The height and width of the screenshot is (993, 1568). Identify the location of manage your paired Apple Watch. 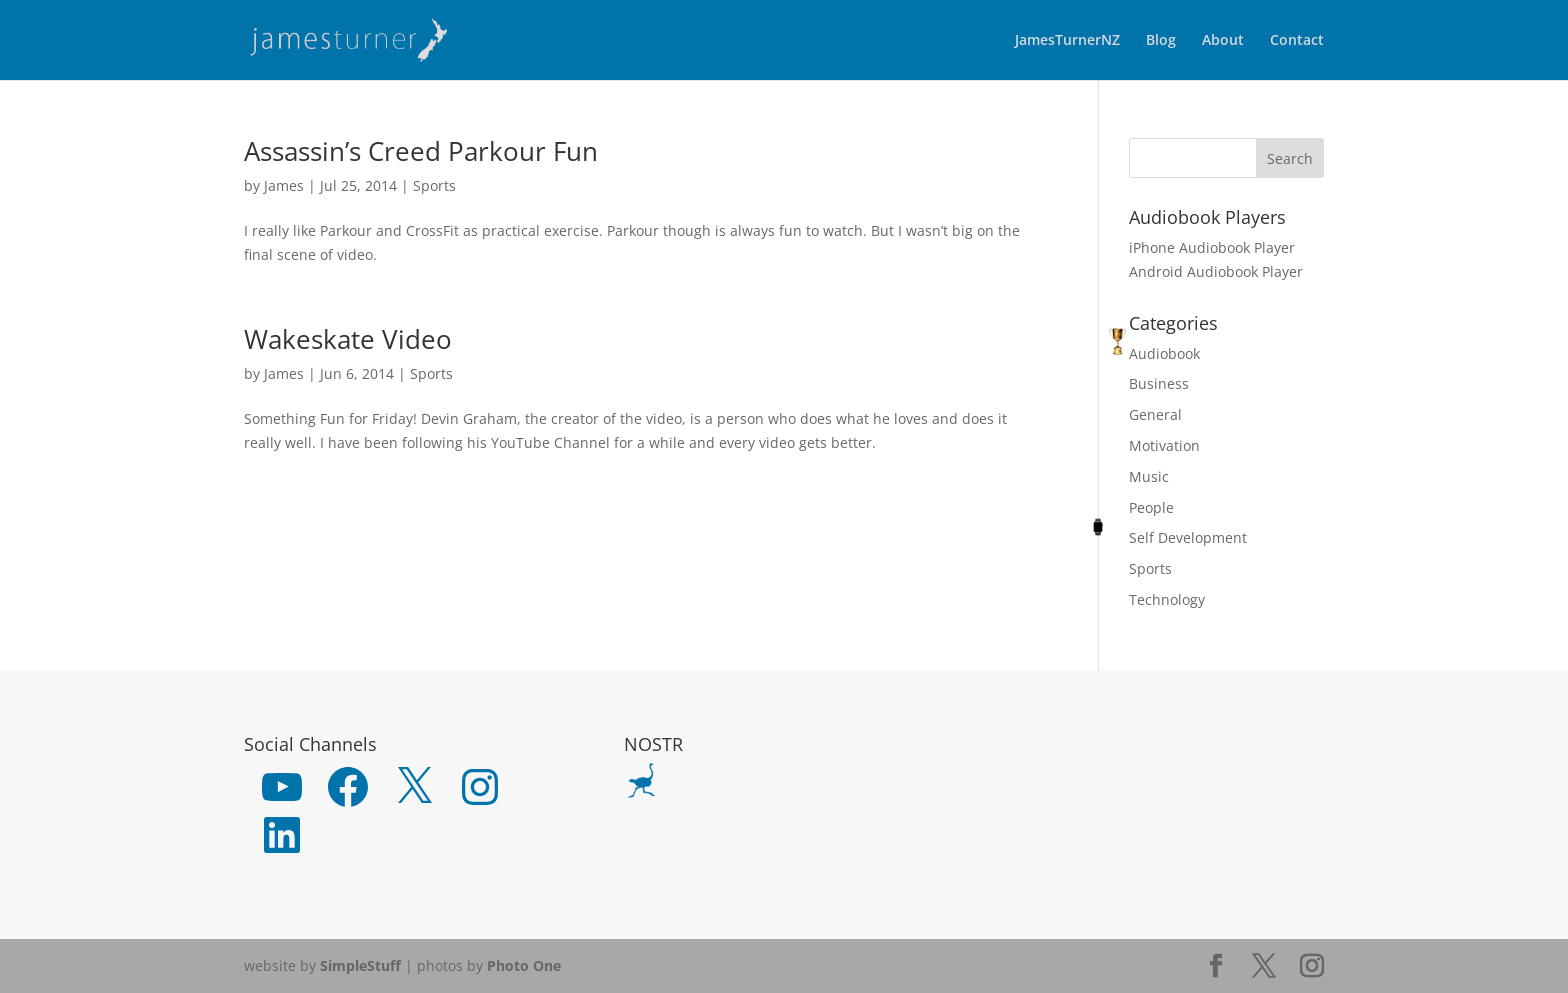
(1098, 527).